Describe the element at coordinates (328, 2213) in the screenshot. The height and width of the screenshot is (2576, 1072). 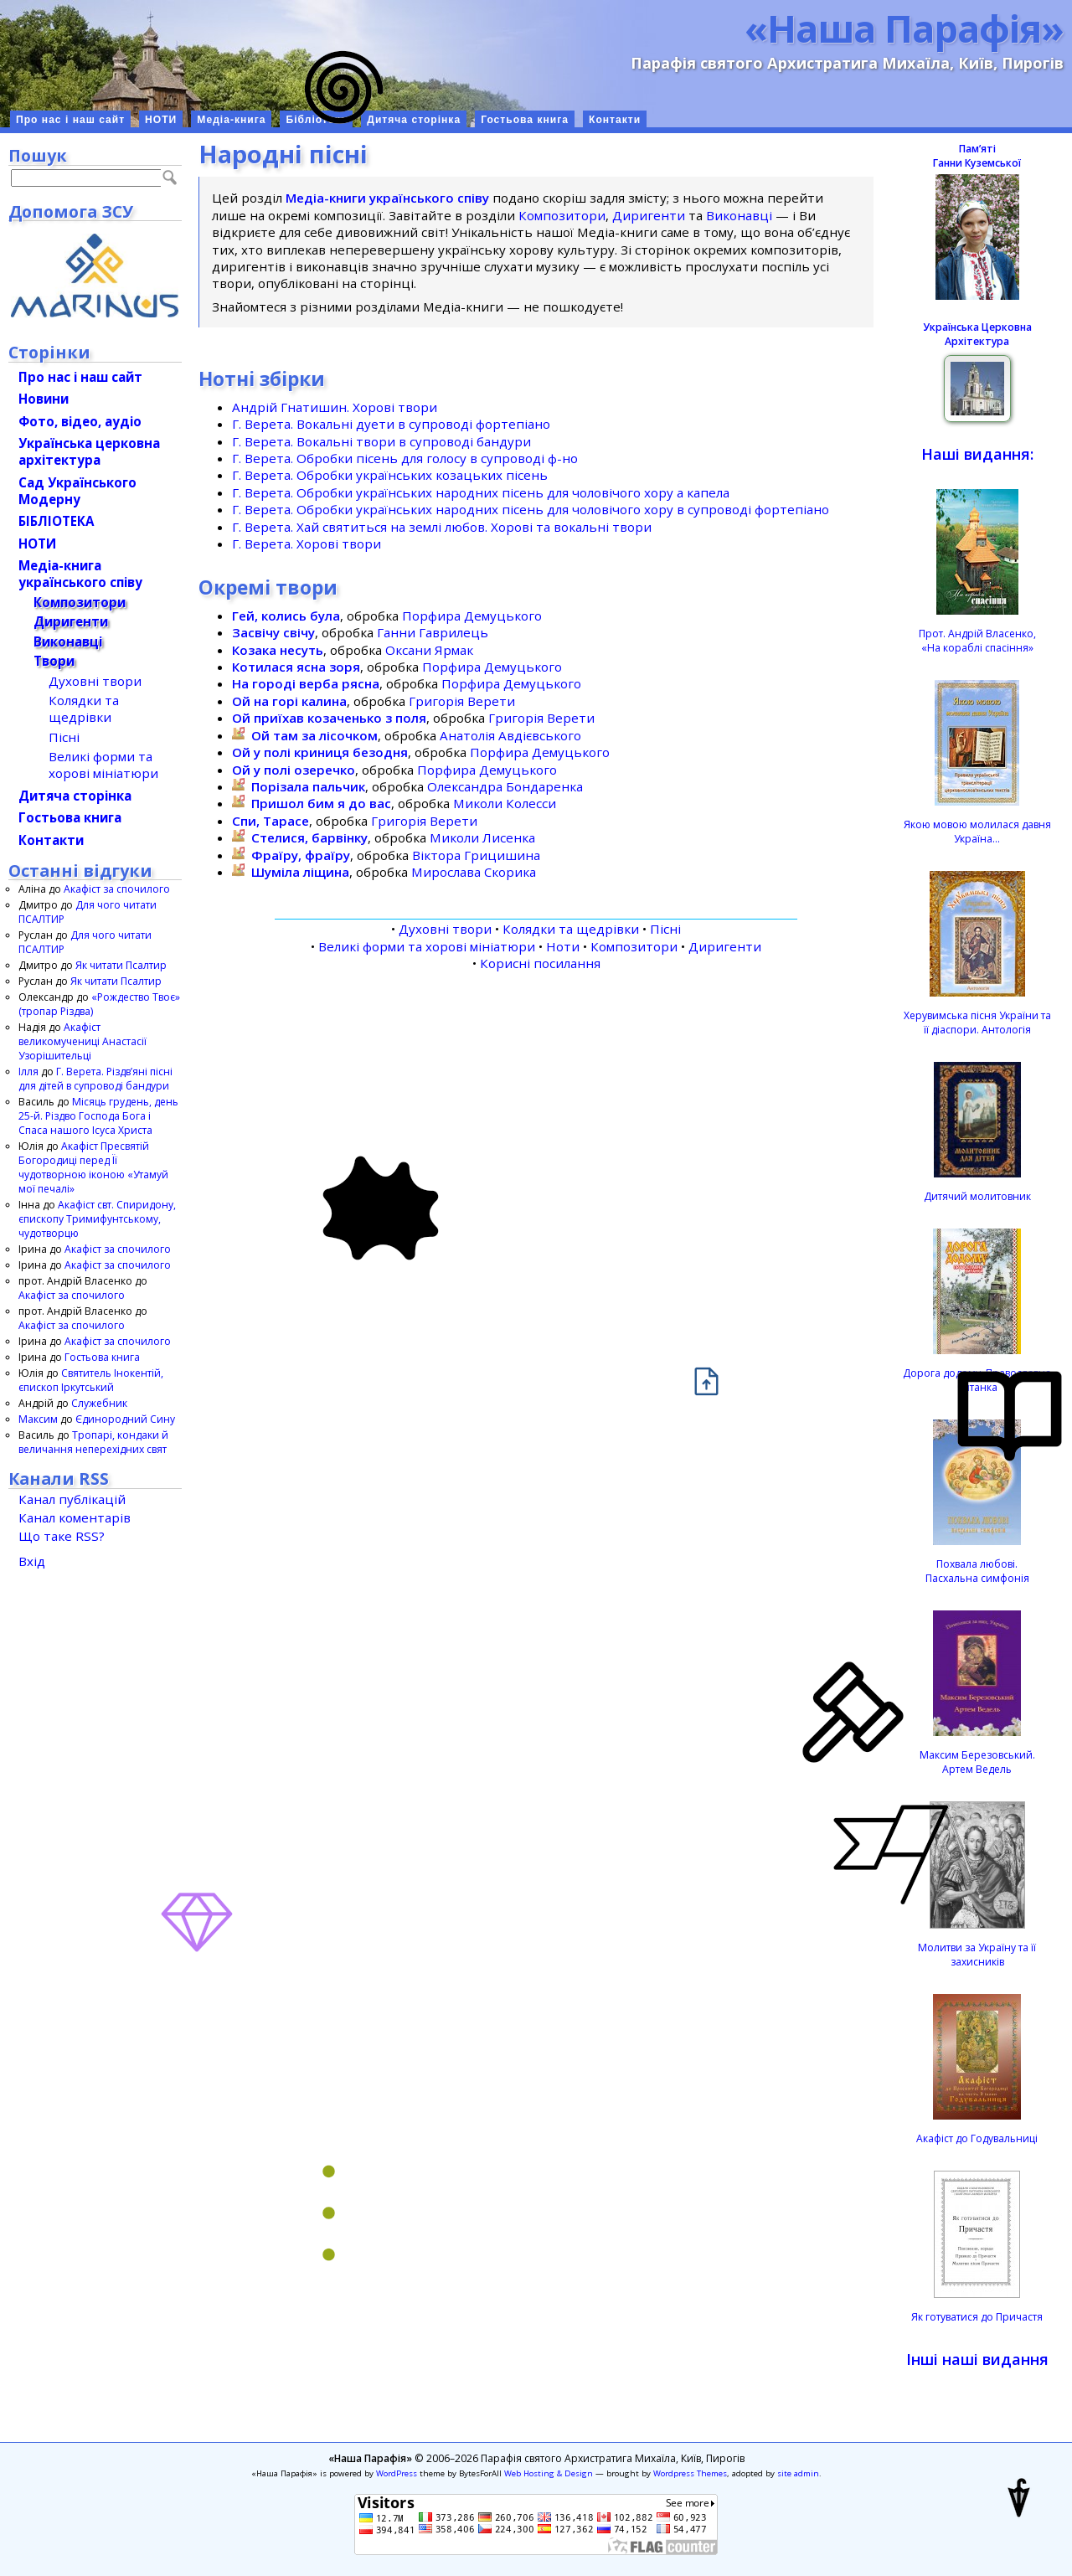
I see `open more options menu` at that location.